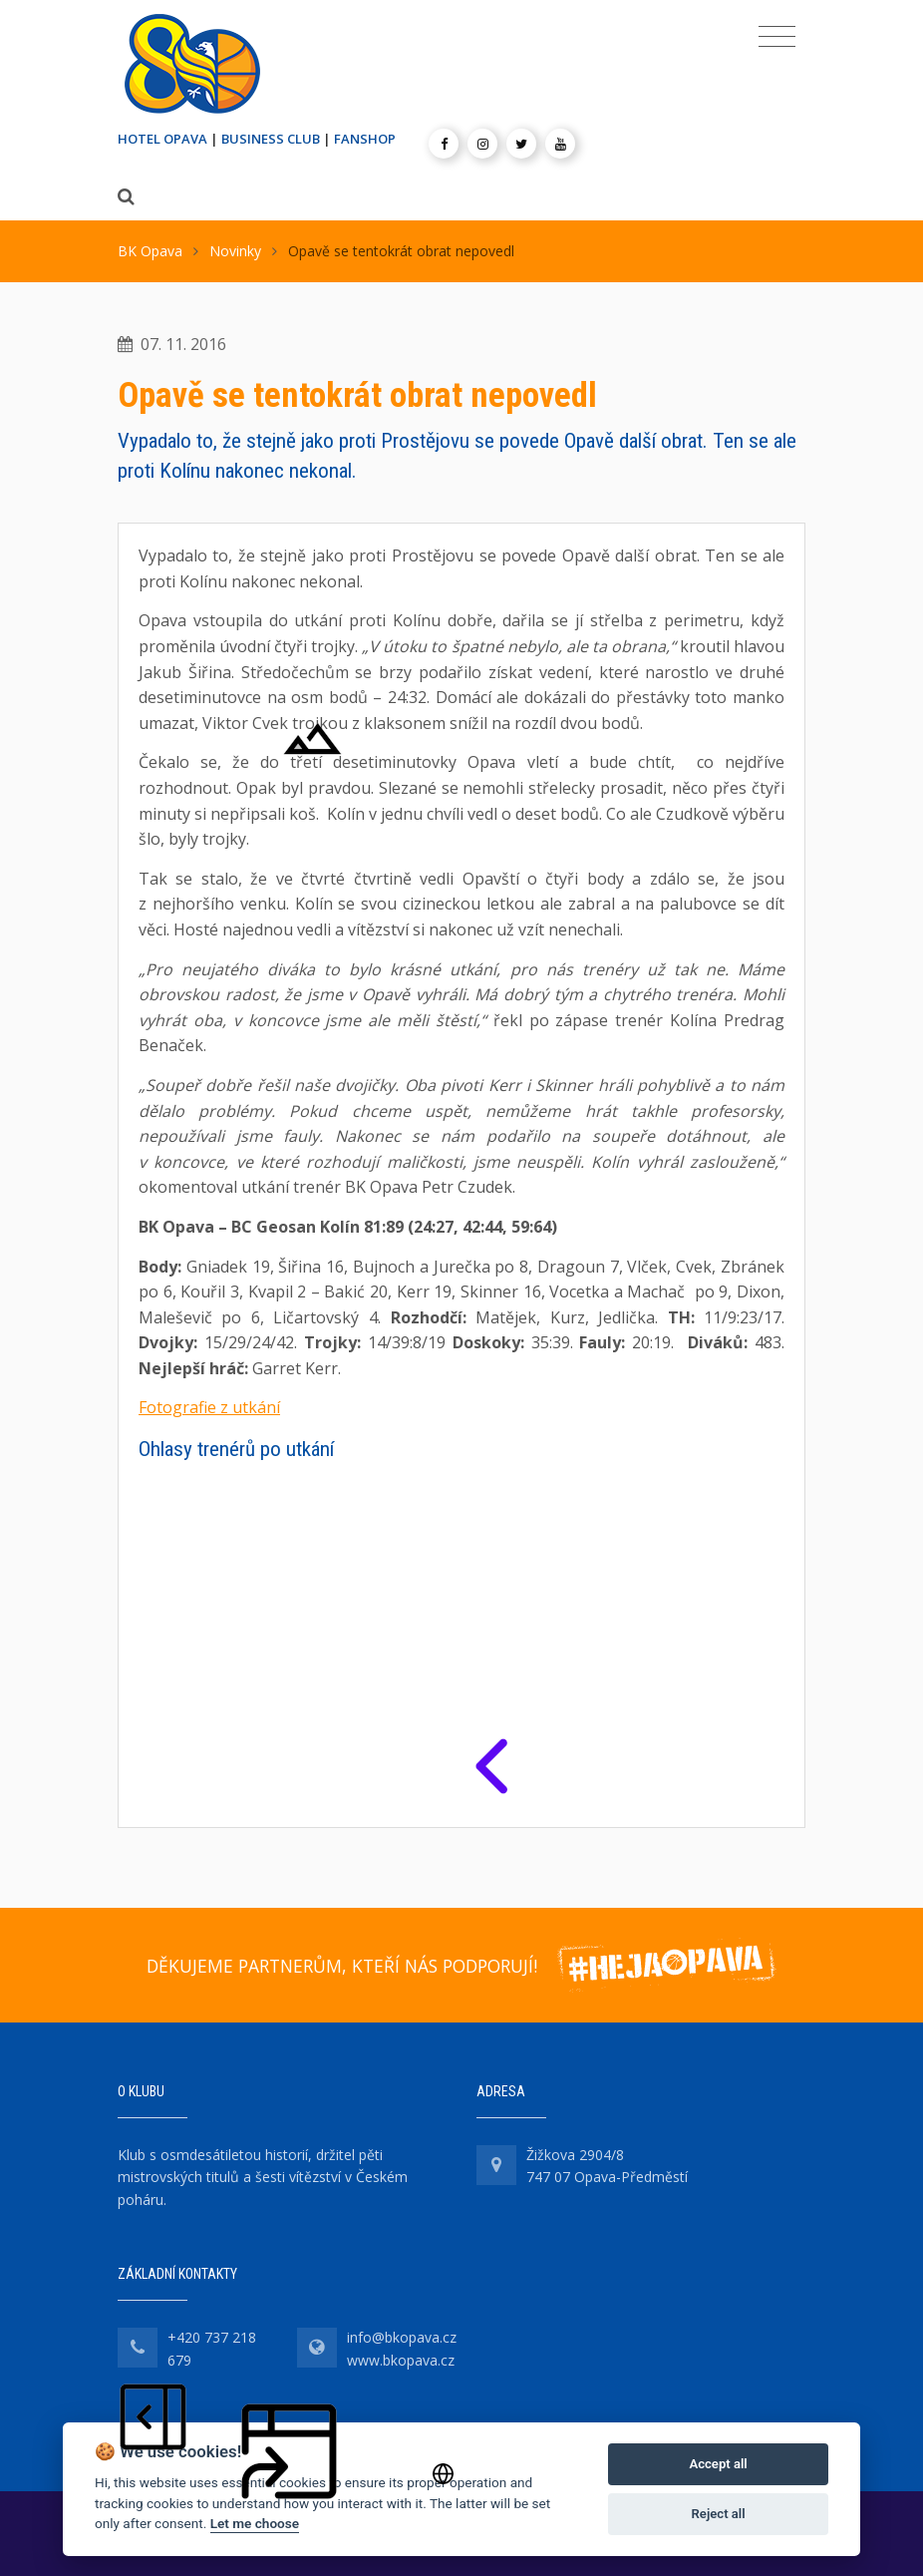  I want to click on create a symbolic link to this project, so click(289, 2451).